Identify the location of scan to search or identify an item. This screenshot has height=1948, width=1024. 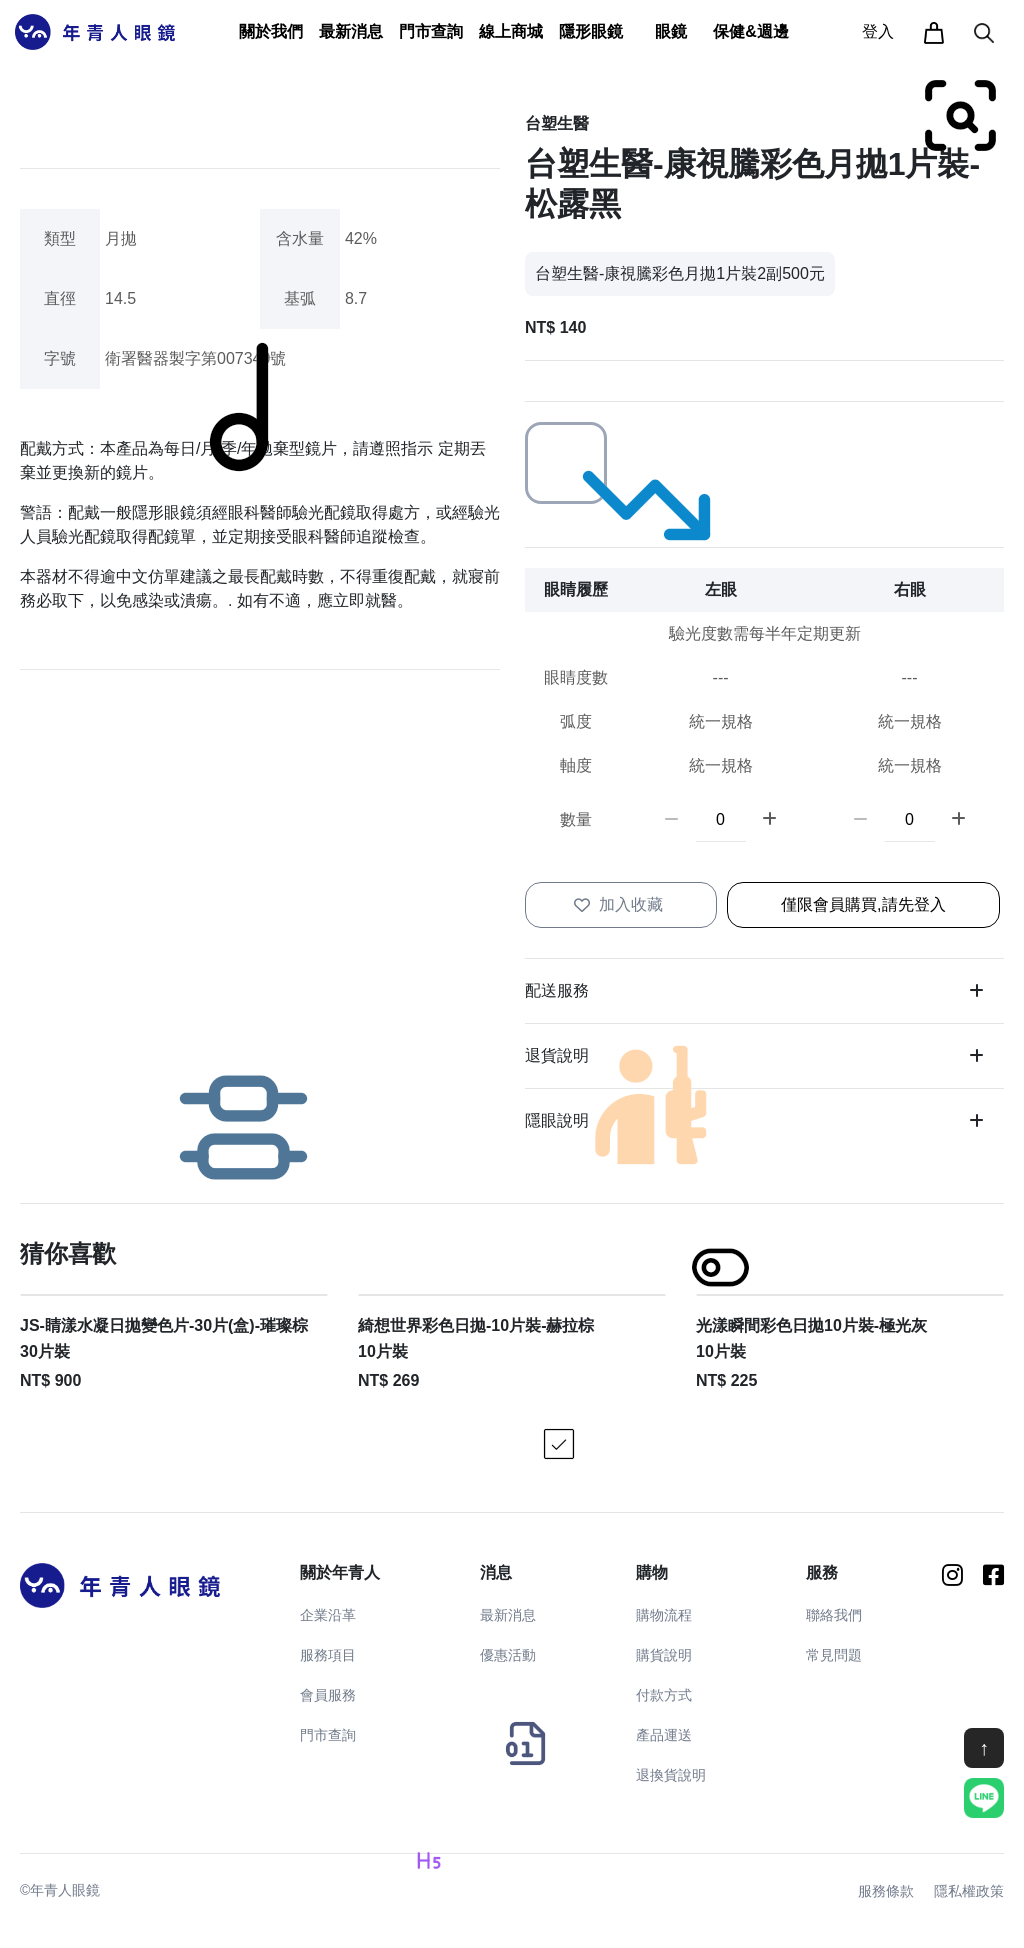
(960, 115).